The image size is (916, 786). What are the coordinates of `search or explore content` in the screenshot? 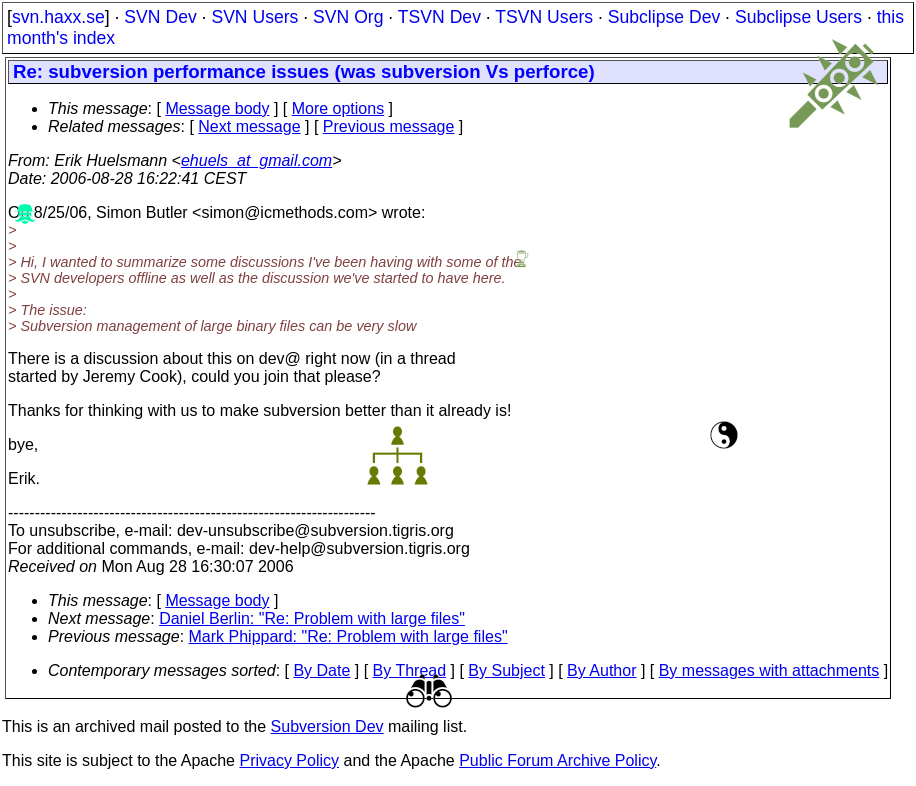 It's located at (429, 691).